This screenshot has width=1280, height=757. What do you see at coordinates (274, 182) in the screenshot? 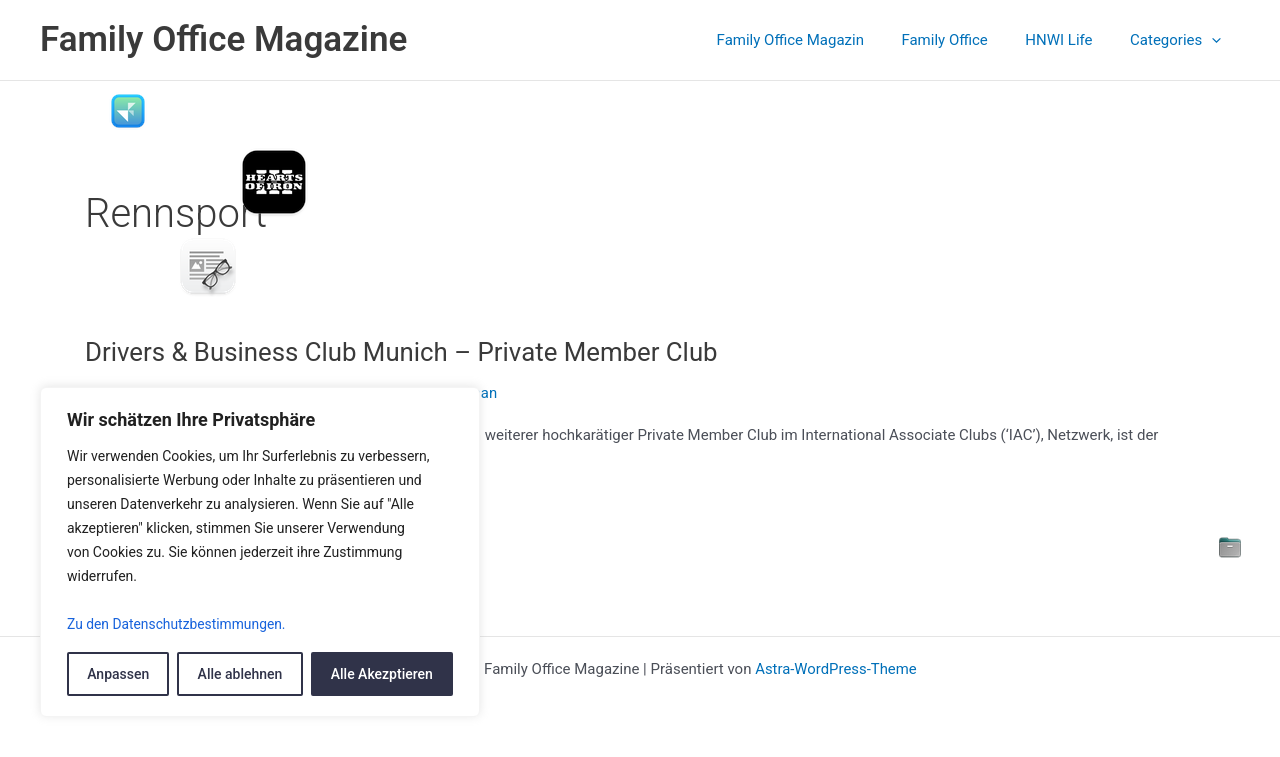
I see `launch Hearts of Iron 3 strategy game` at bounding box center [274, 182].